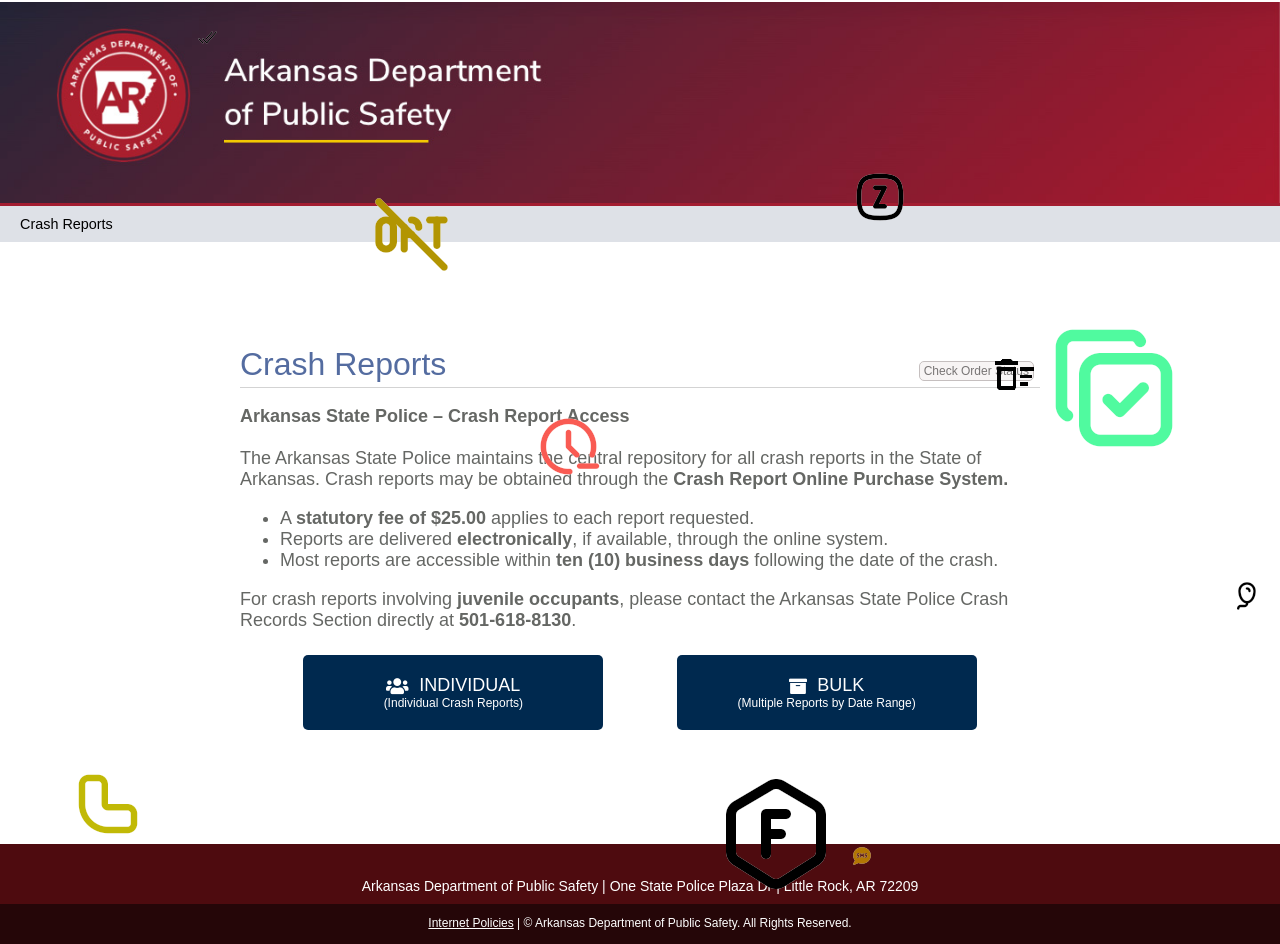  What do you see at coordinates (568, 446) in the screenshot?
I see `remove time or reduce duration` at bounding box center [568, 446].